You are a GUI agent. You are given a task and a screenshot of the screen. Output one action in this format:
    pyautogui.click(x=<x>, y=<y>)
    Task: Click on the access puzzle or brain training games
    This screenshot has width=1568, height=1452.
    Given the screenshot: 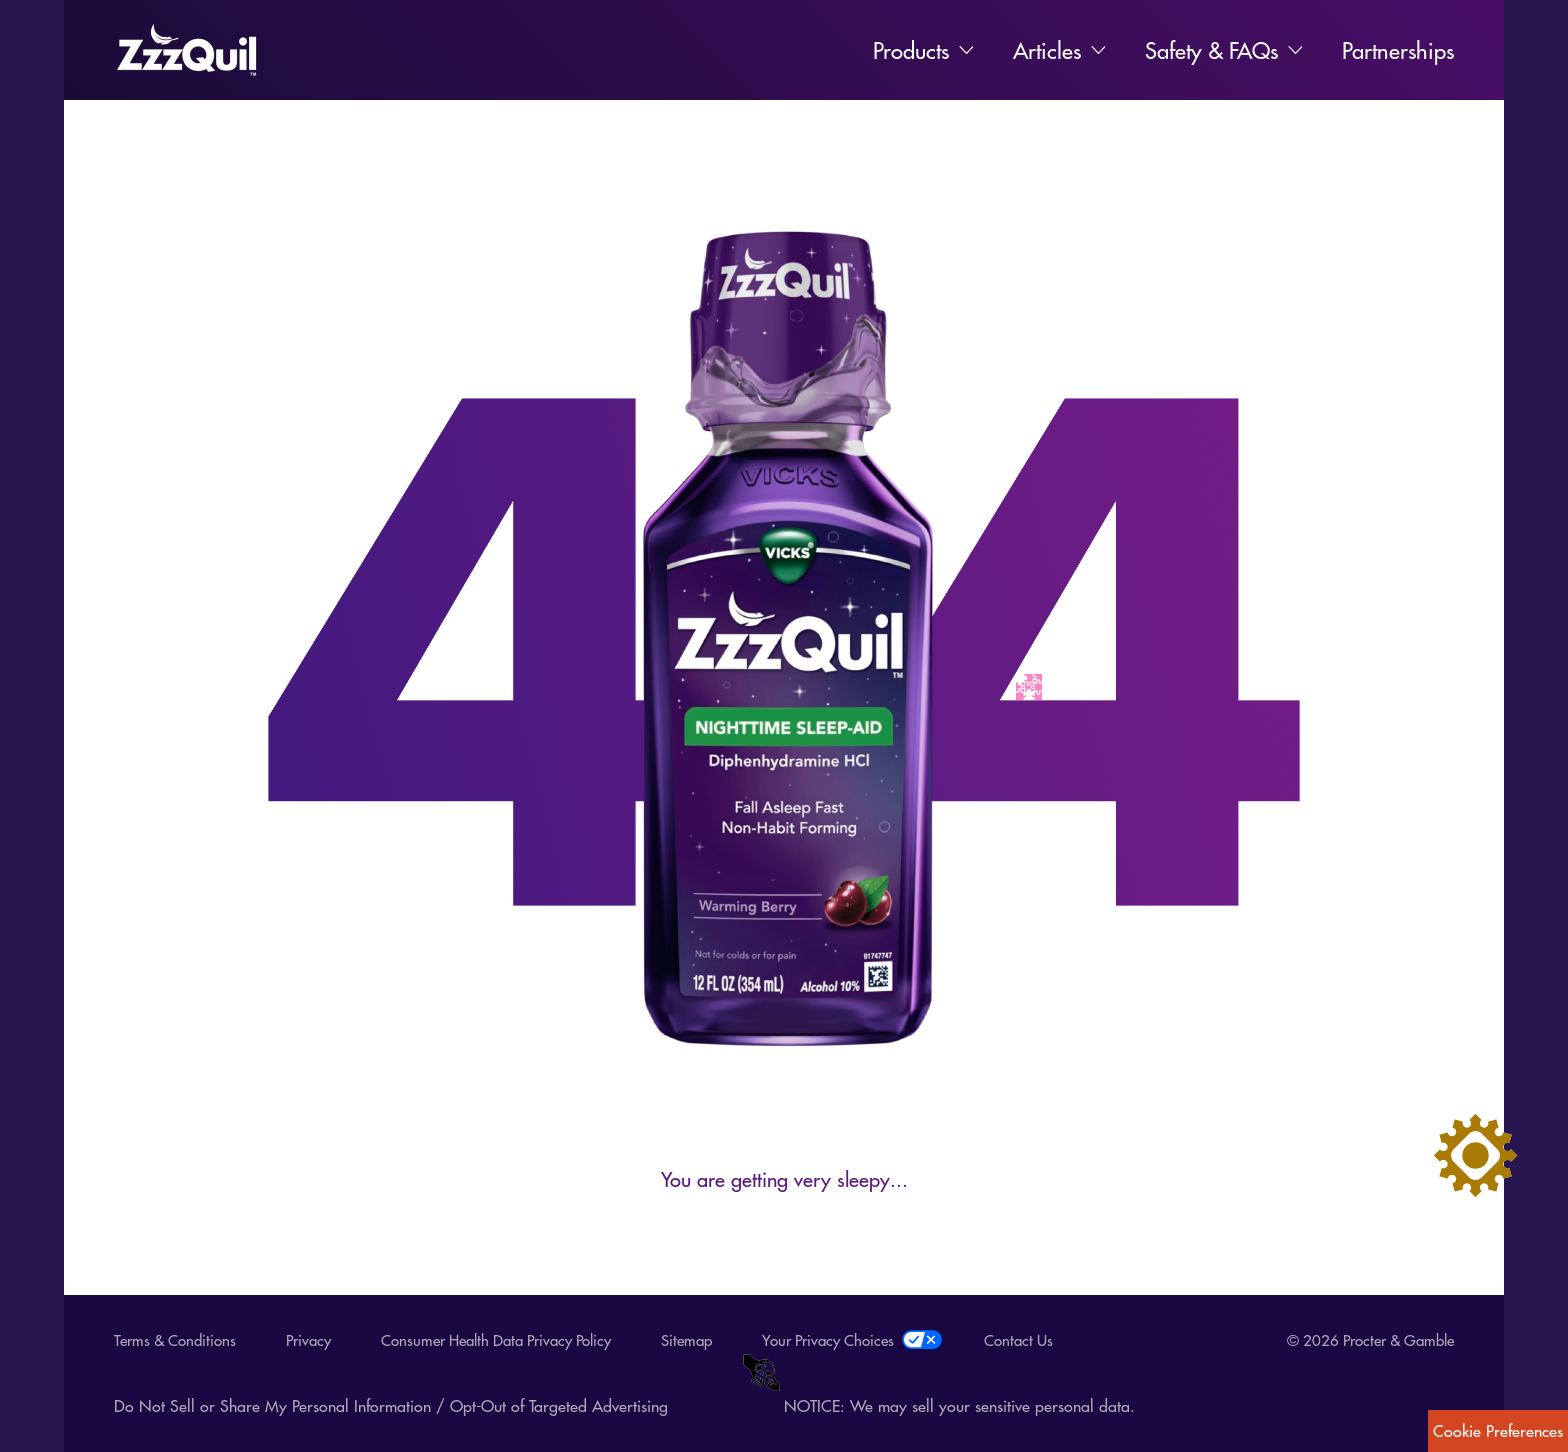 What is the action you would take?
    pyautogui.click(x=1029, y=687)
    